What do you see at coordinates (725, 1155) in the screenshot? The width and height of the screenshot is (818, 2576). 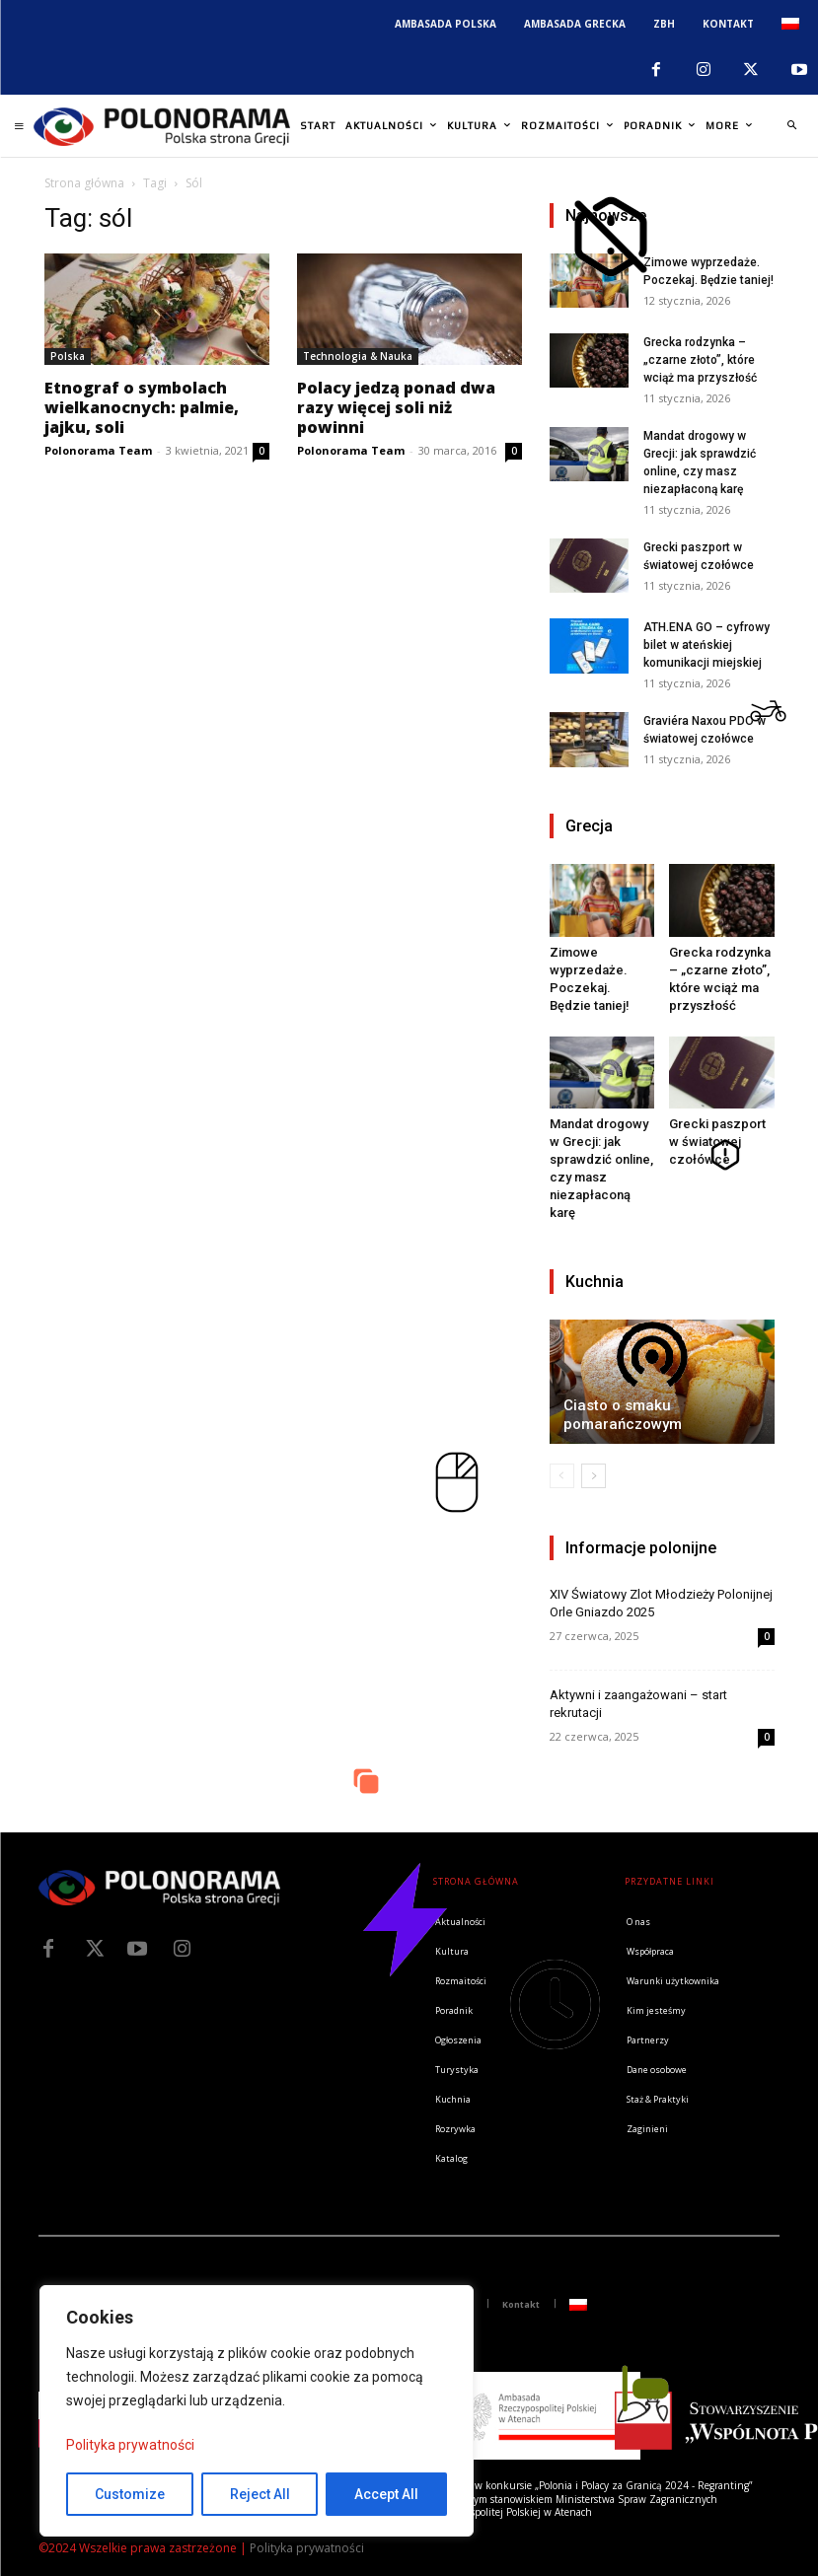 I see `indicates a warning or critical alert` at bounding box center [725, 1155].